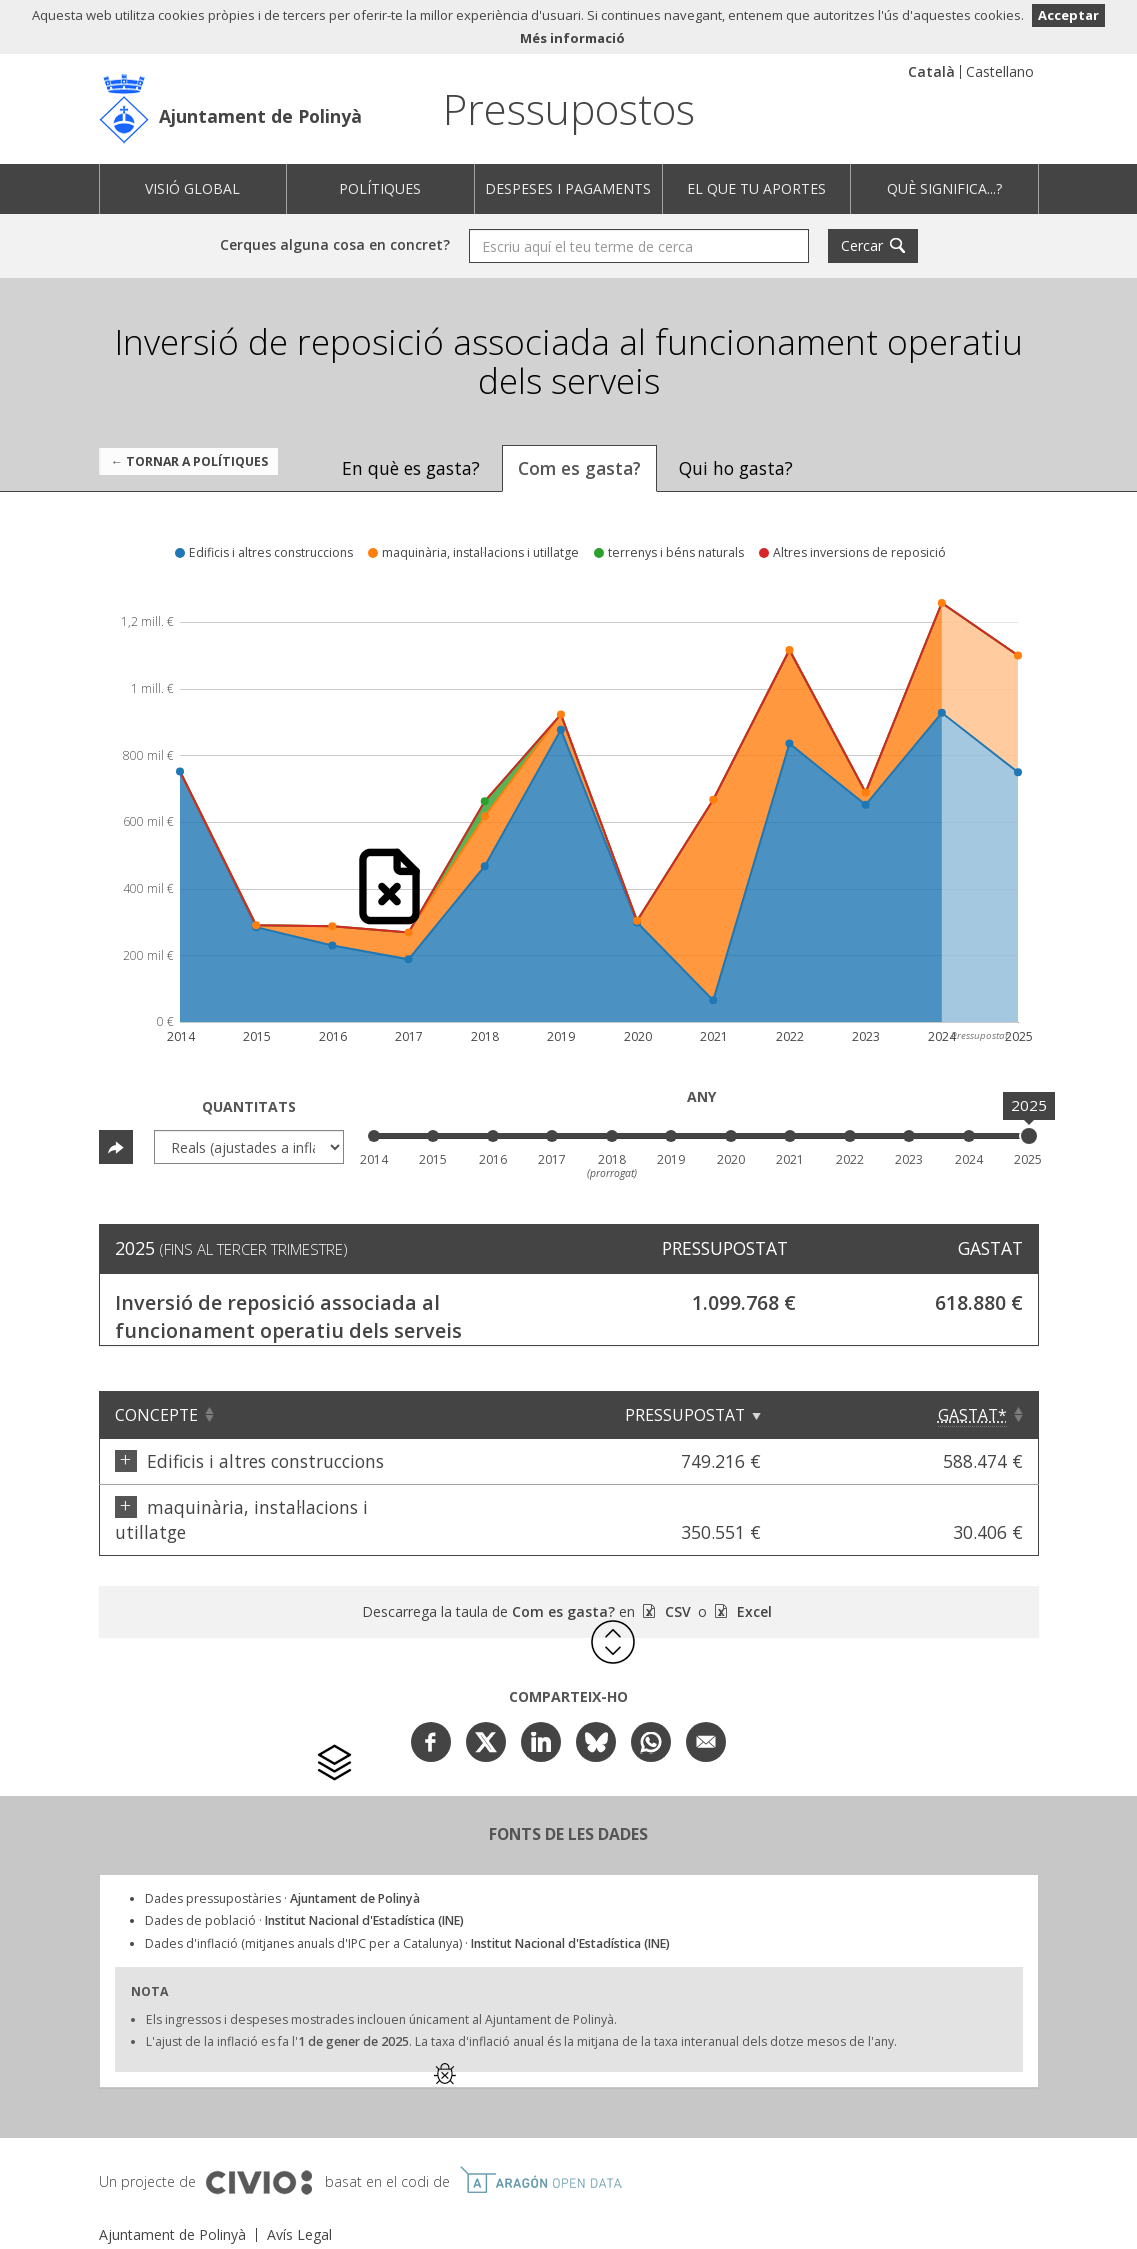 The width and height of the screenshot is (1137, 2249). Describe the element at coordinates (613, 1642) in the screenshot. I see `expand or collapse content` at that location.